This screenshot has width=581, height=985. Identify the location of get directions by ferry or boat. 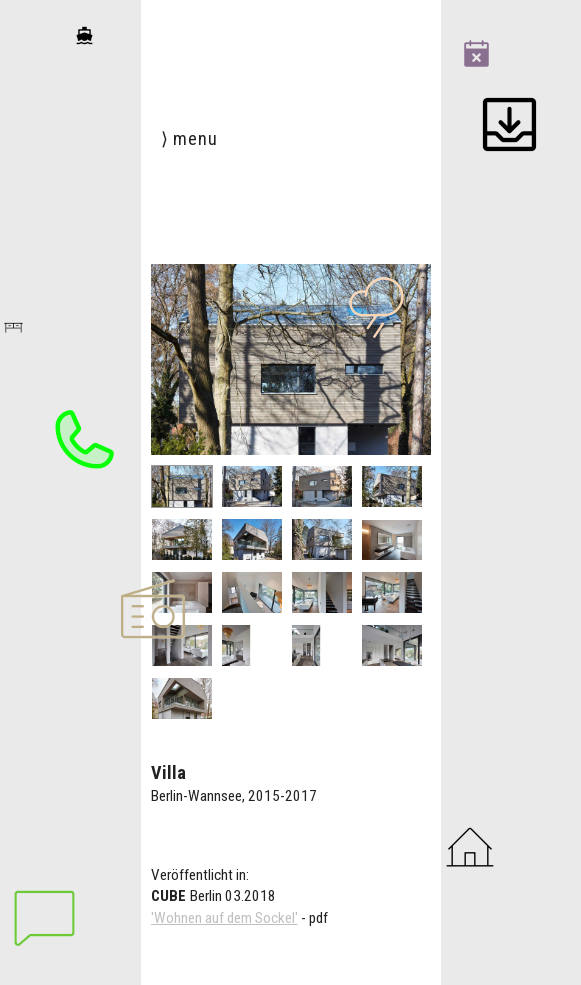
(84, 35).